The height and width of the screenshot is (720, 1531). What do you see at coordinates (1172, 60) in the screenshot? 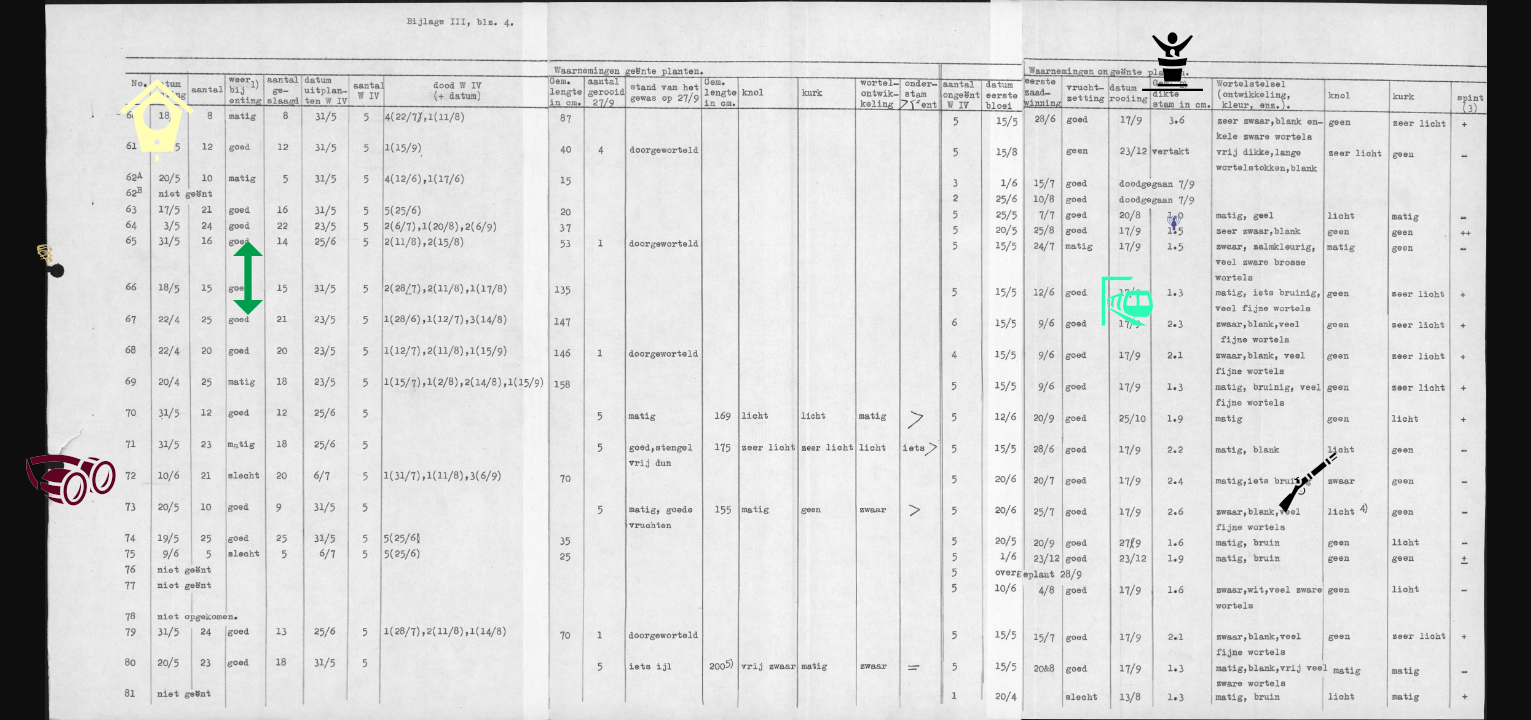
I see `access public speaking or presentation mode` at bounding box center [1172, 60].